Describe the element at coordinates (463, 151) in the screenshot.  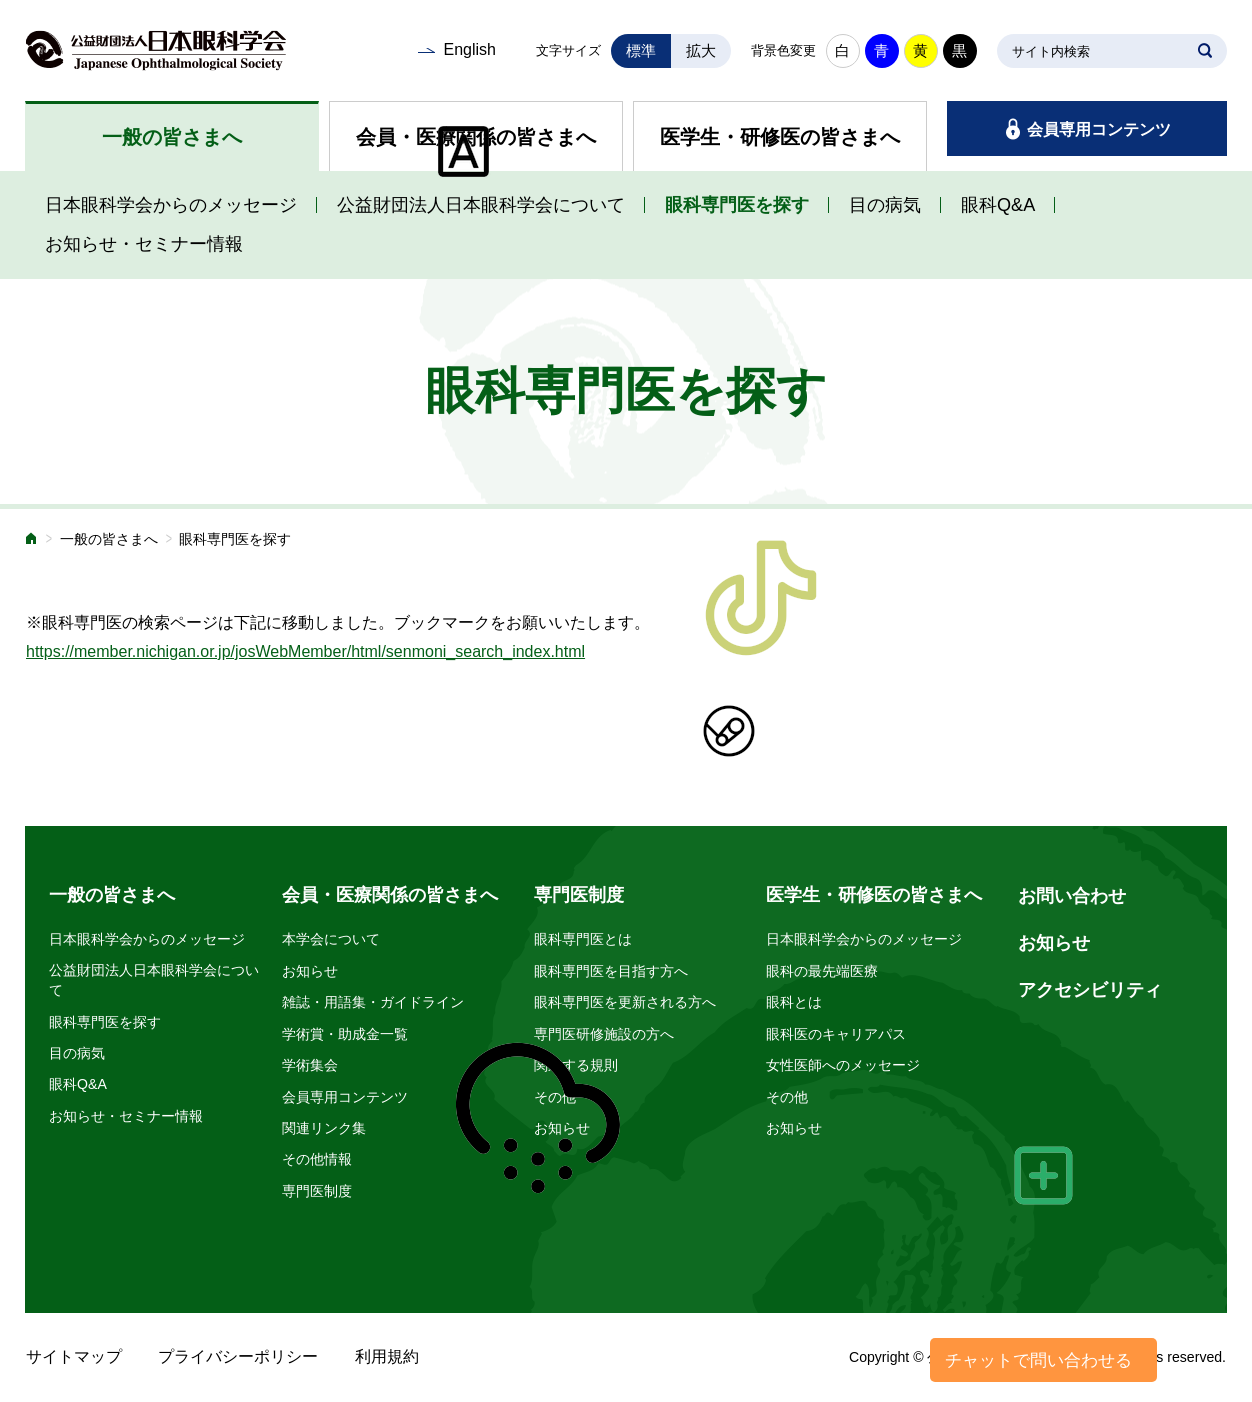
I see `download or install new fonts` at that location.